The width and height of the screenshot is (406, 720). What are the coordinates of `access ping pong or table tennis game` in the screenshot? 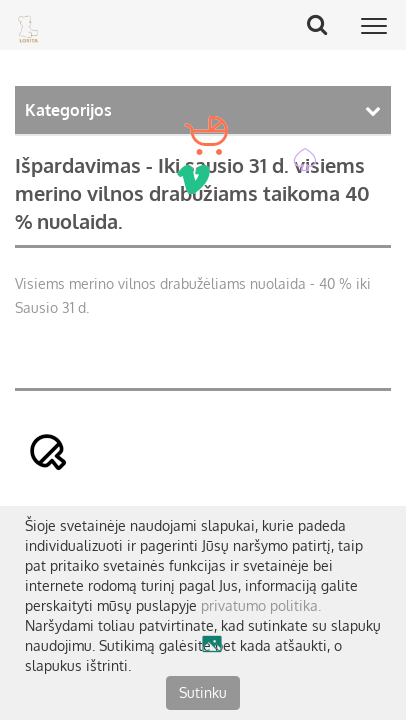 It's located at (47, 451).